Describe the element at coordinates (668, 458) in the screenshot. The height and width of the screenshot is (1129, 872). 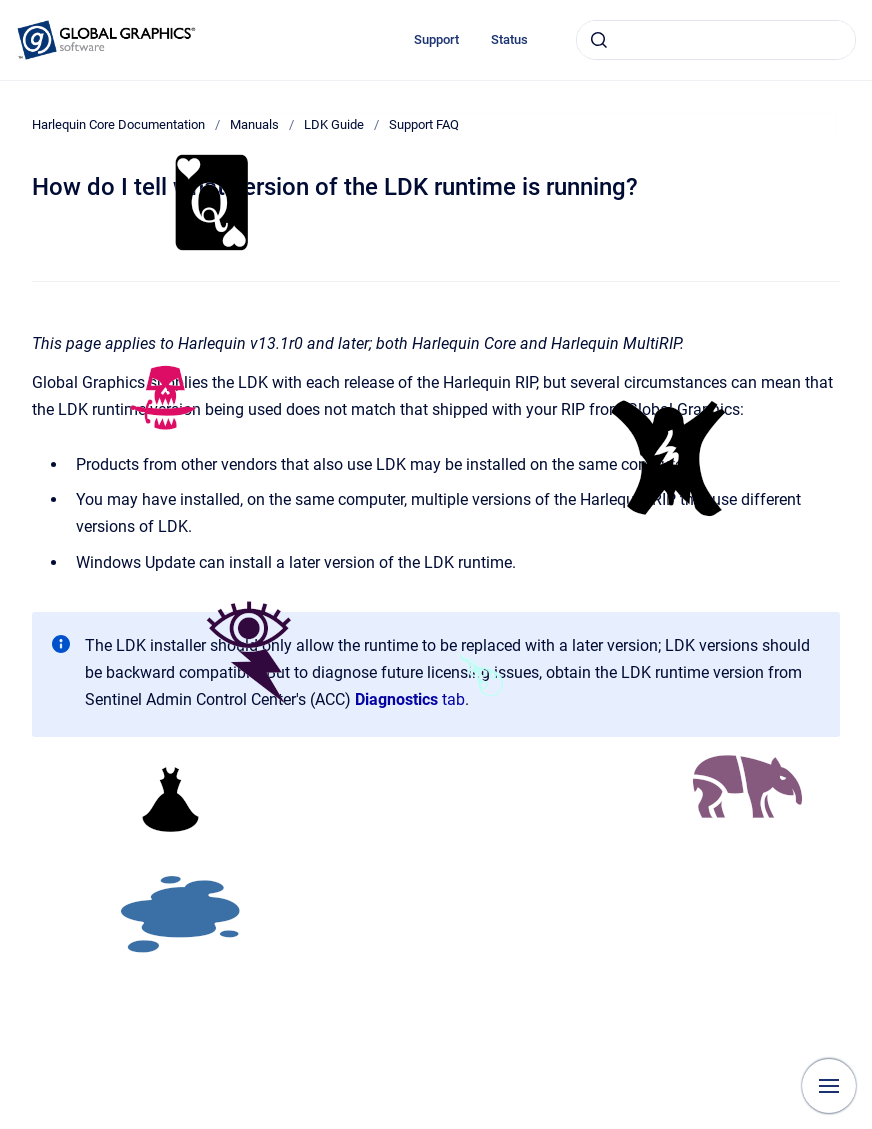
I see `select animal hide material or resource` at that location.